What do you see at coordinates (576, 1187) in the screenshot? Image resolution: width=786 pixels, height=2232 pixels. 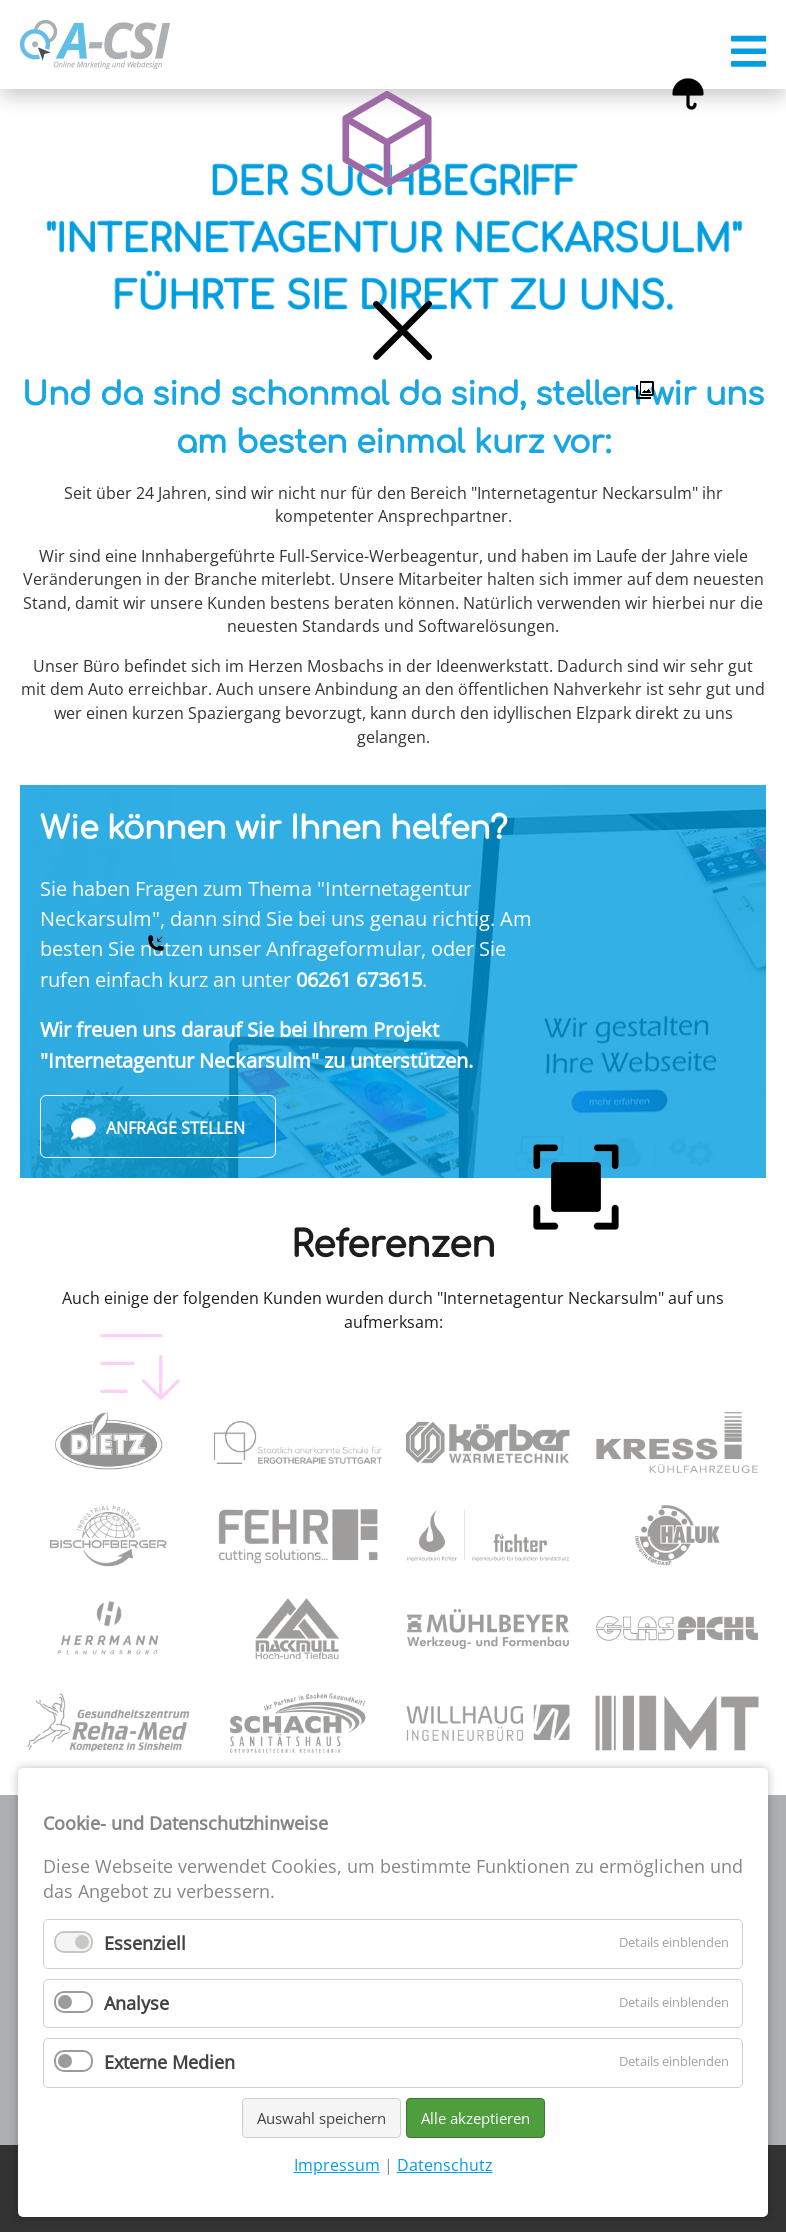 I see `scan a QR code or barcode` at bounding box center [576, 1187].